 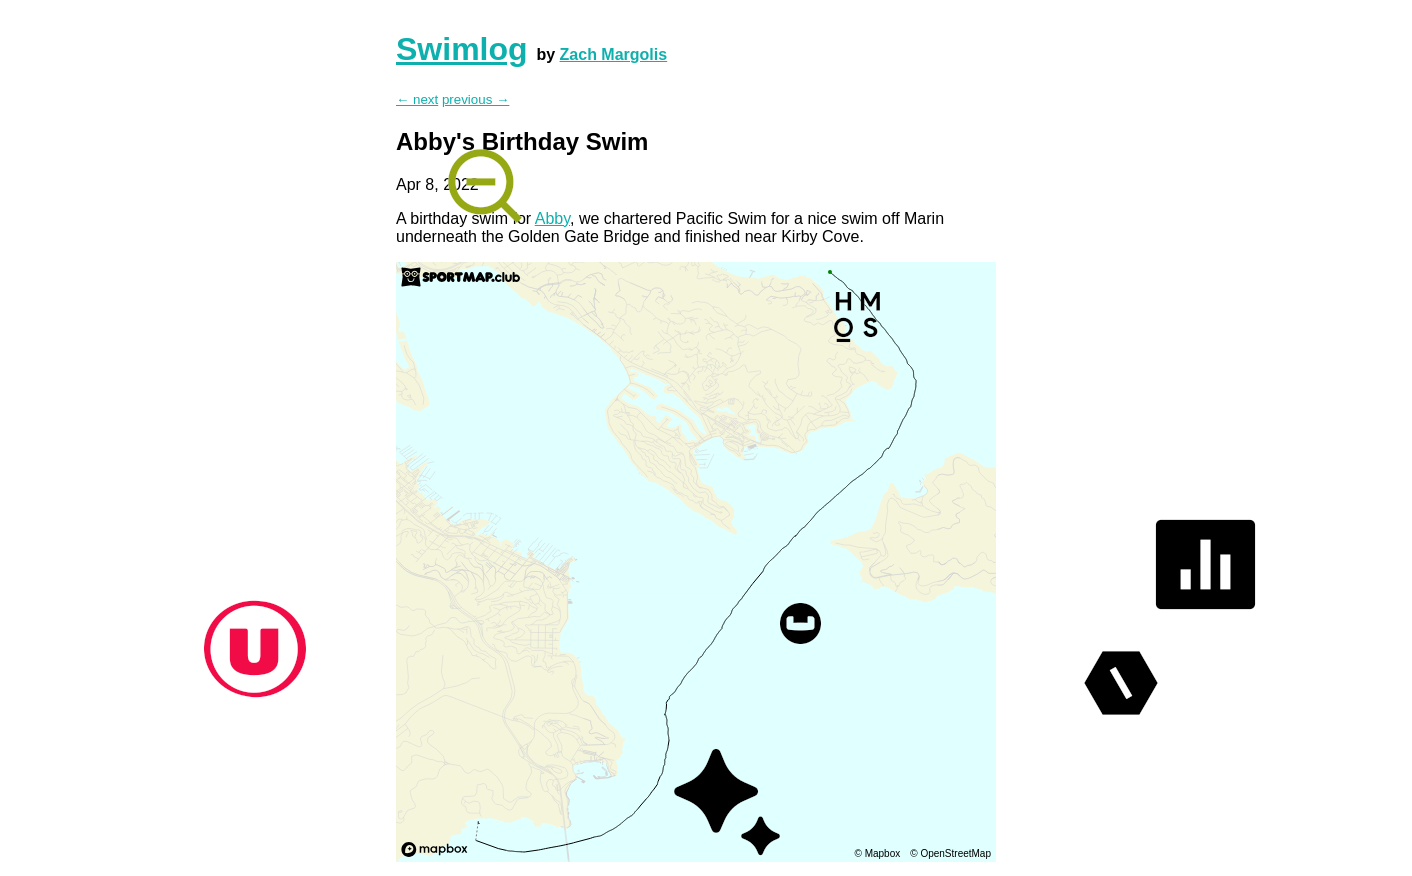 What do you see at coordinates (800, 623) in the screenshot?
I see `couchbase database service logo` at bounding box center [800, 623].